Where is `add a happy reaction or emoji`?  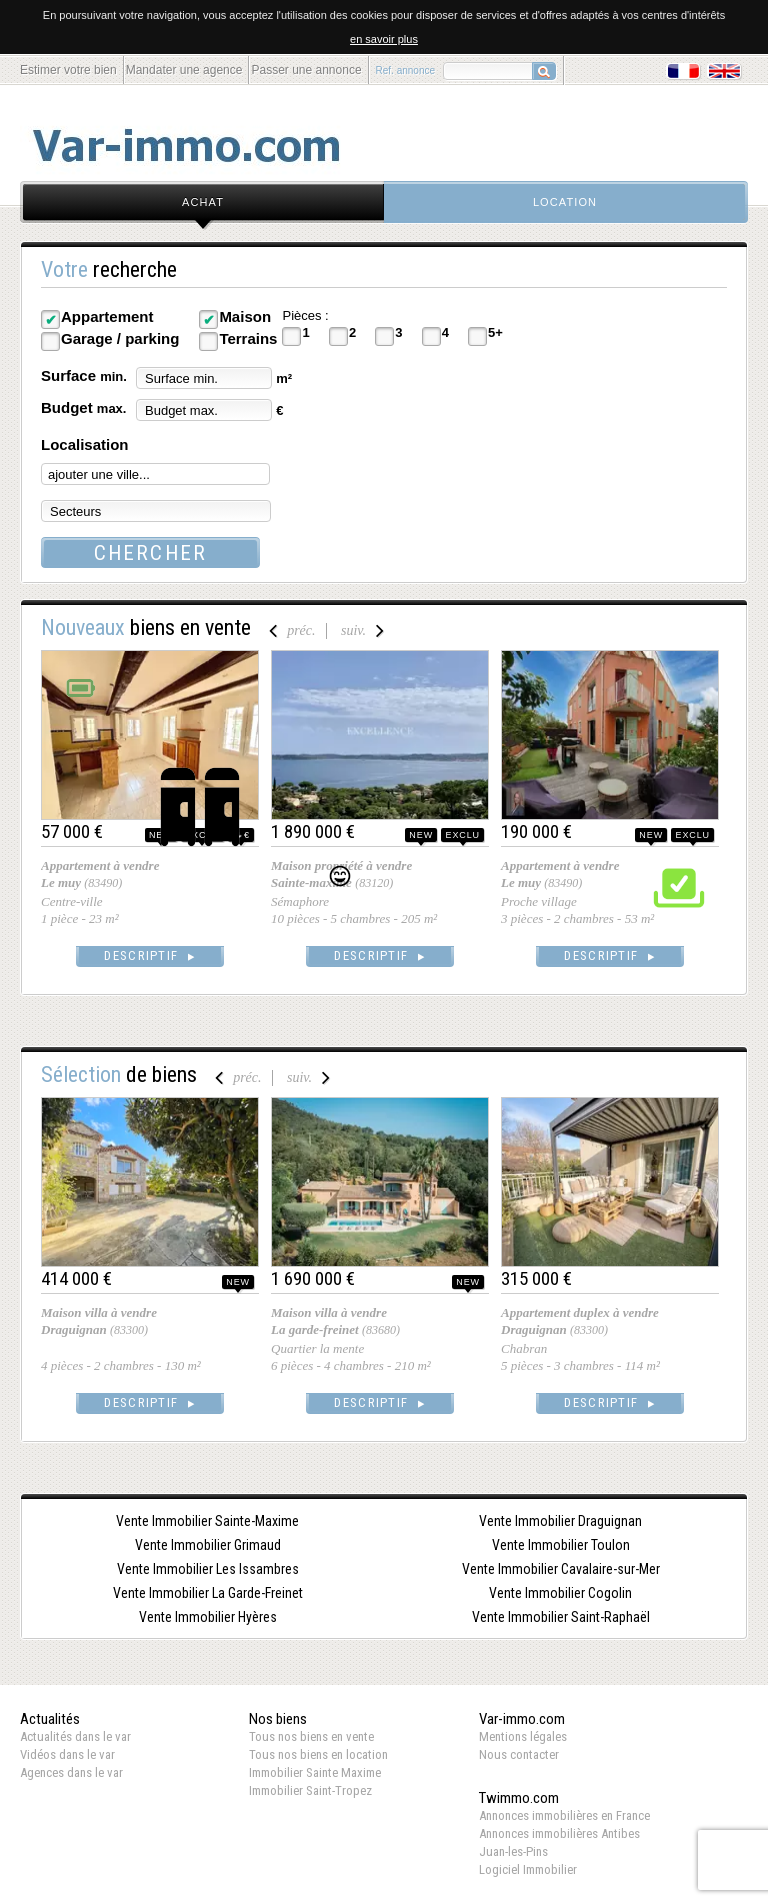
add a happy reaction or emoji is located at coordinates (340, 876).